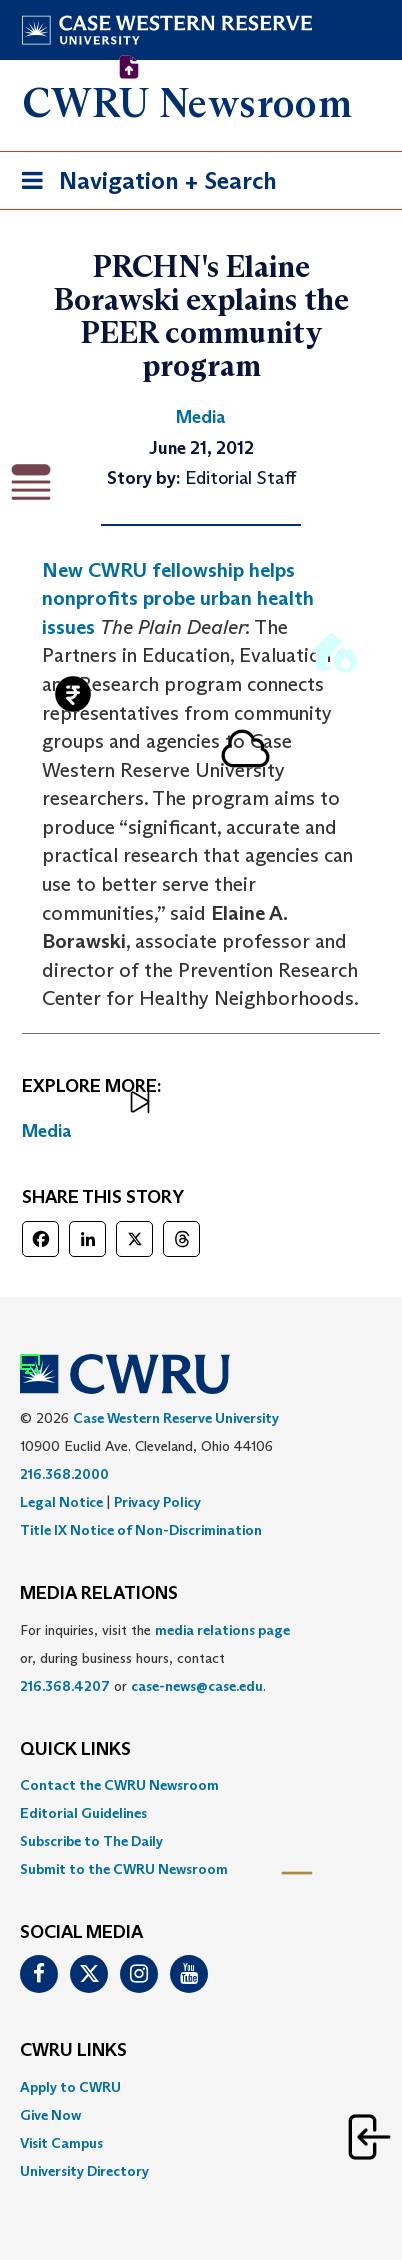 Image resolution: width=402 pixels, height=2260 pixels. I want to click on access cloud storage, so click(245, 748).